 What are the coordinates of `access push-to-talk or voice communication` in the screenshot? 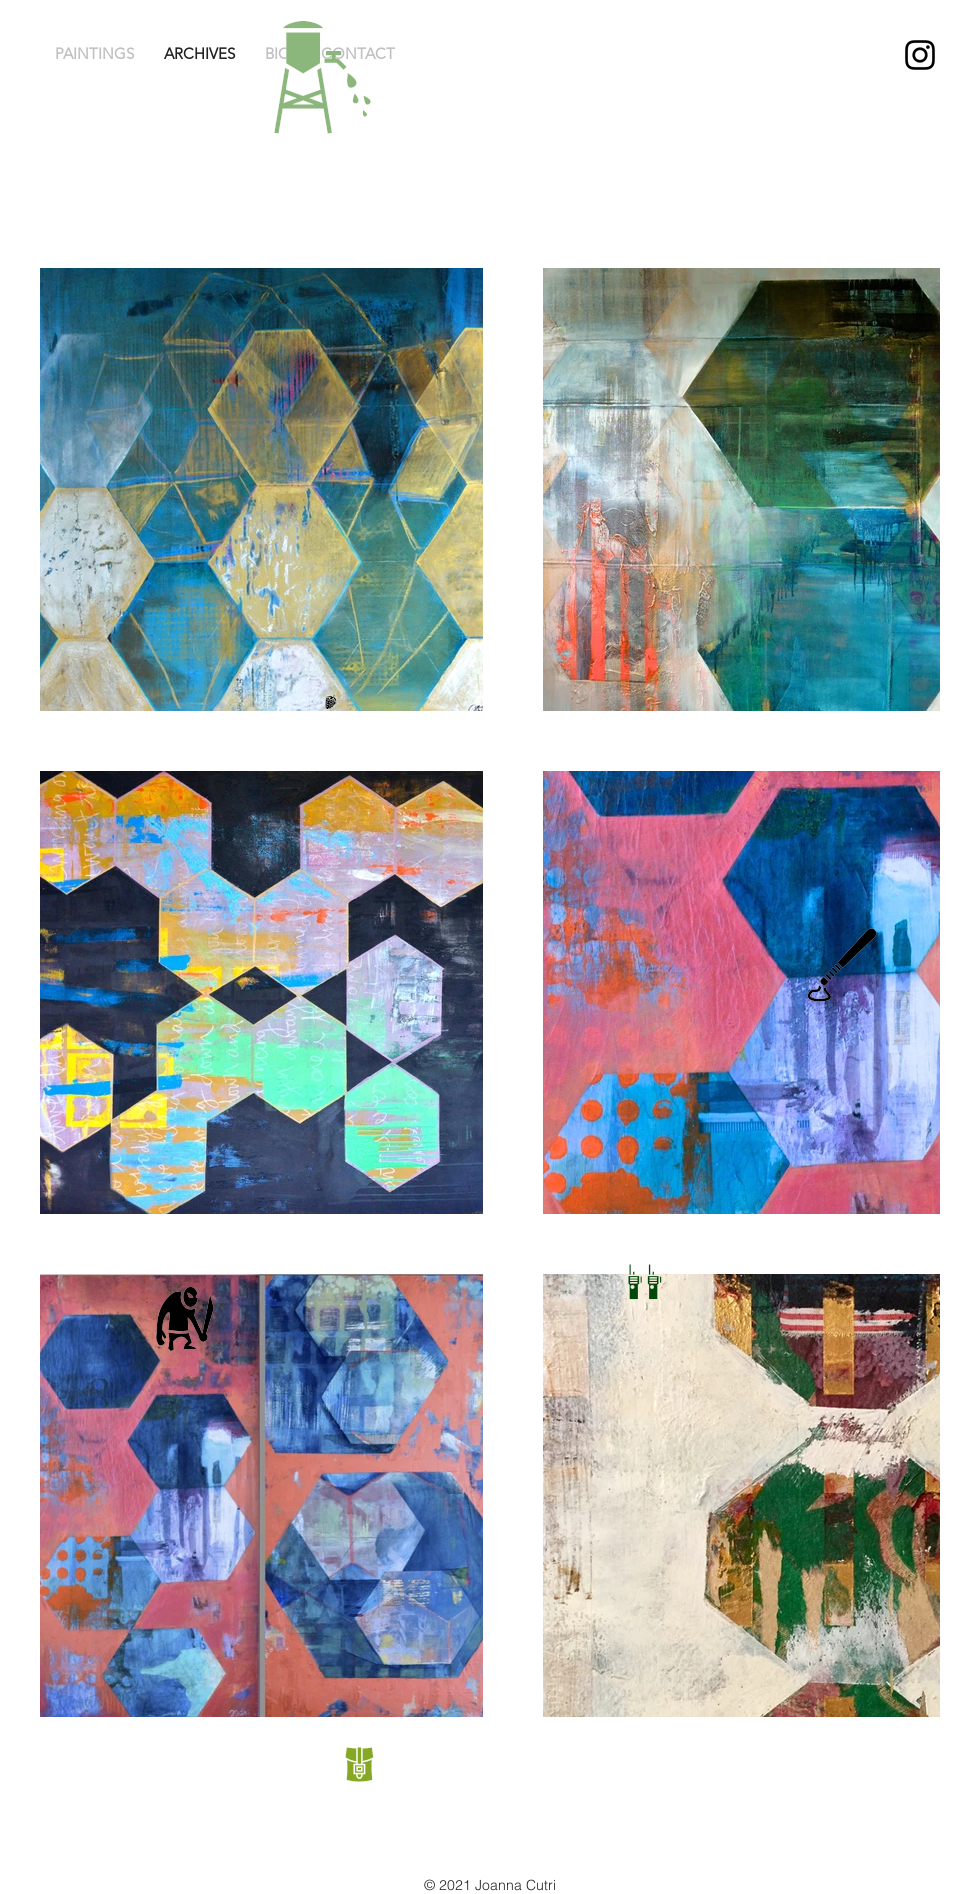 It's located at (643, 1281).